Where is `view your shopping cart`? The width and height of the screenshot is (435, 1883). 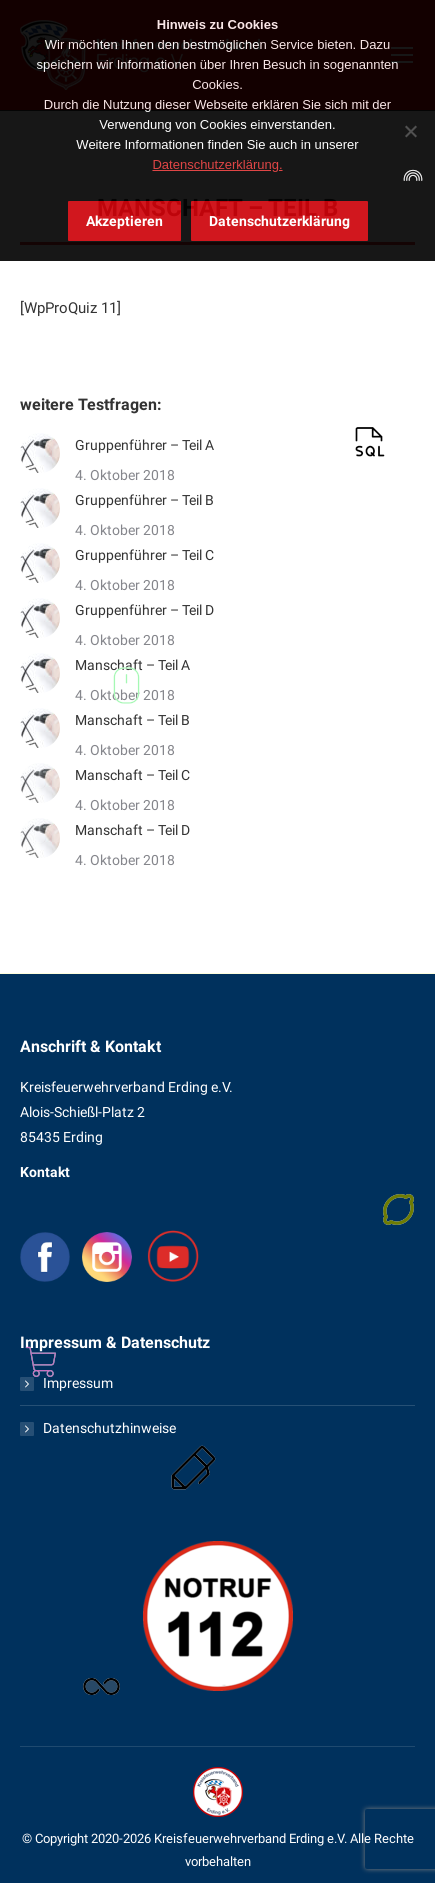
view your shopping cart is located at coordinates (41, 1362).